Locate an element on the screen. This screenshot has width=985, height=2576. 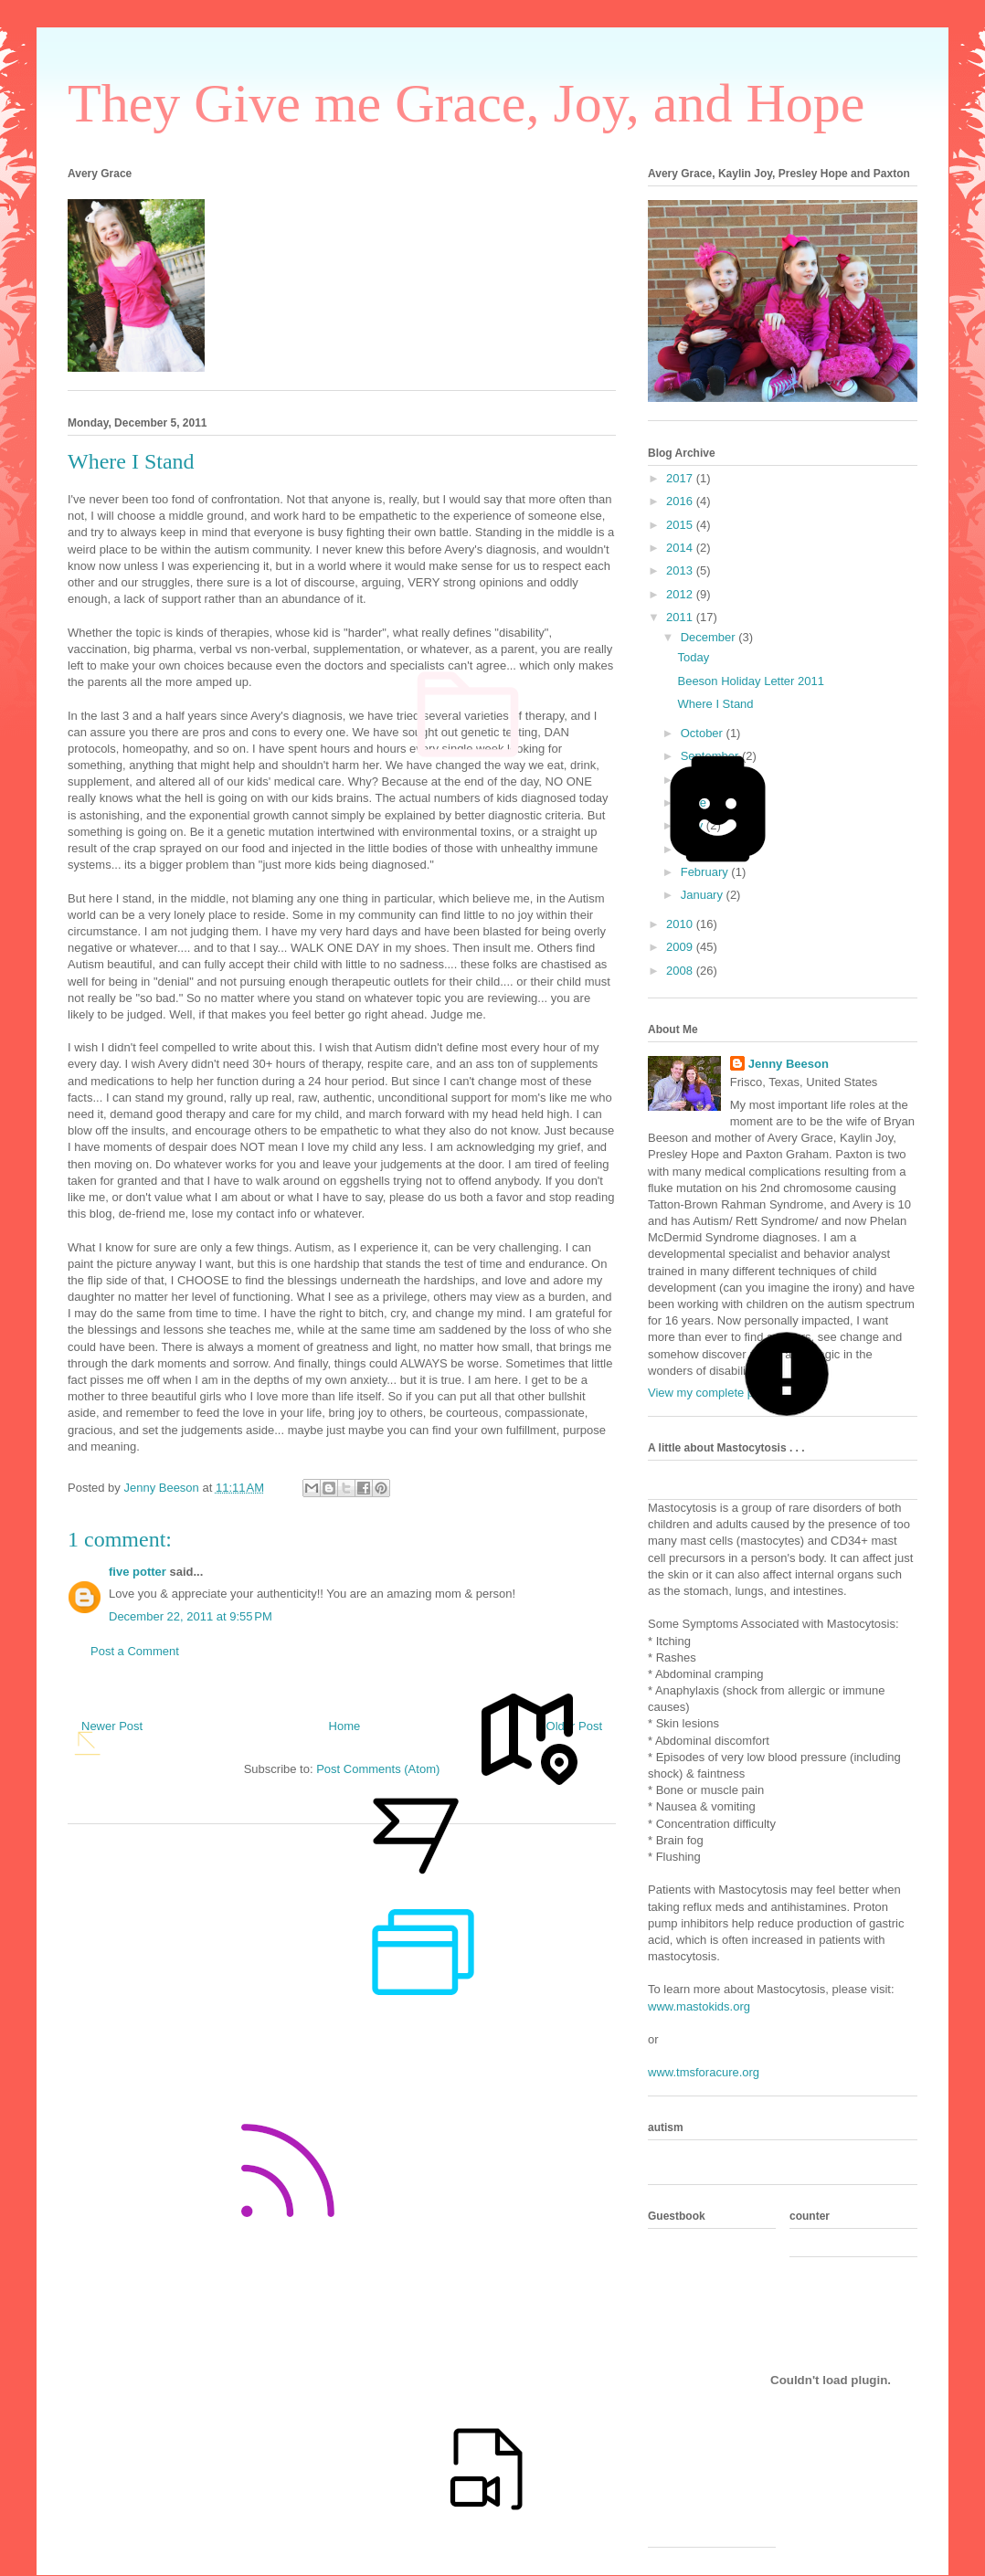
flag or bookmark an item is located at coordinates (412, 1831).